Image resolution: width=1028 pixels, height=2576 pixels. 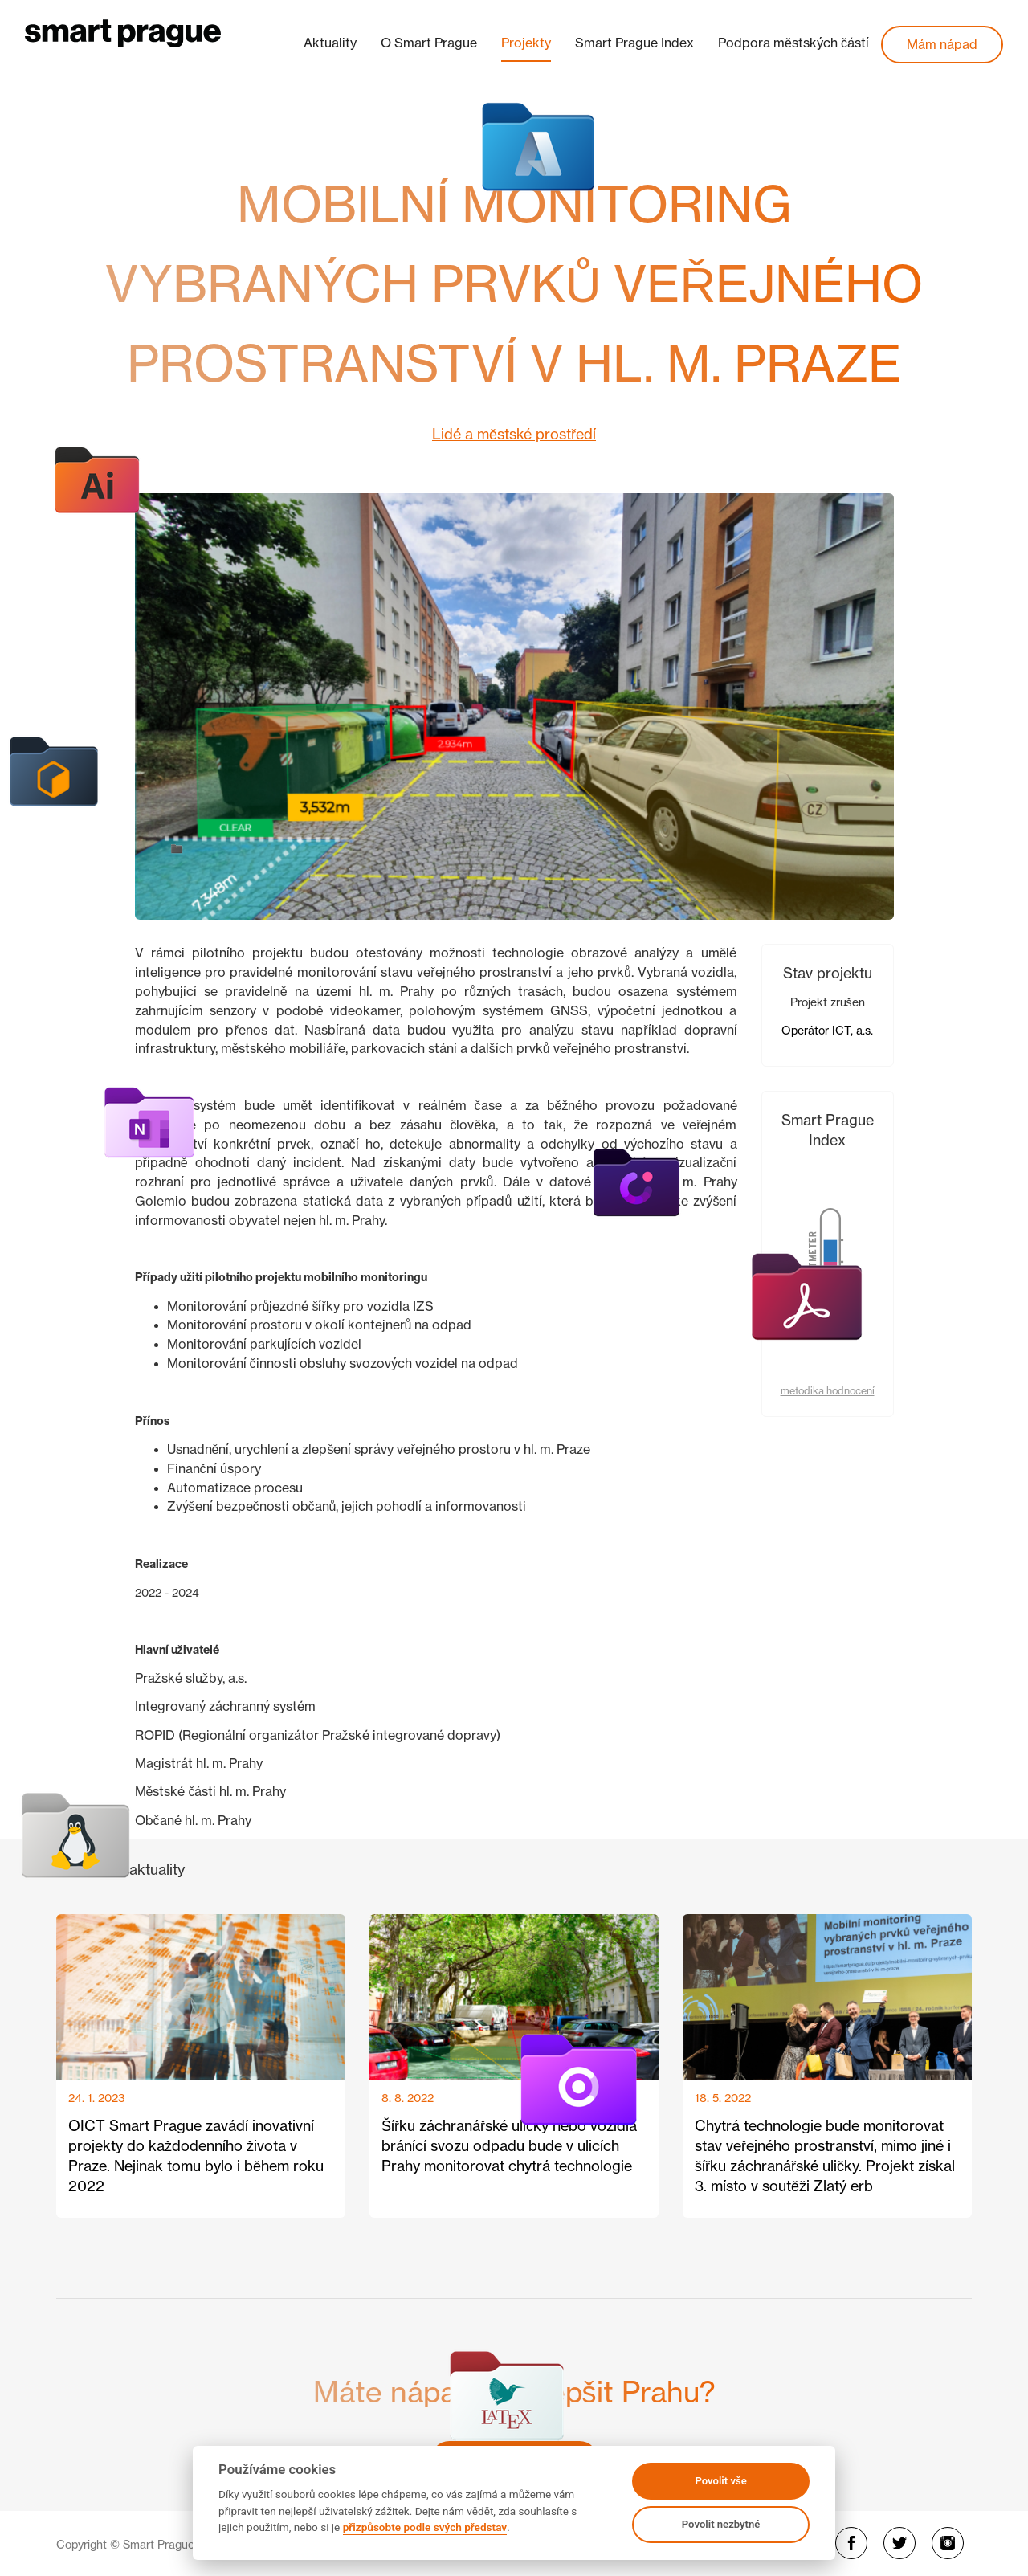 I want to click on open folder containing LaTeX documents, so click(x=506, y=2398).